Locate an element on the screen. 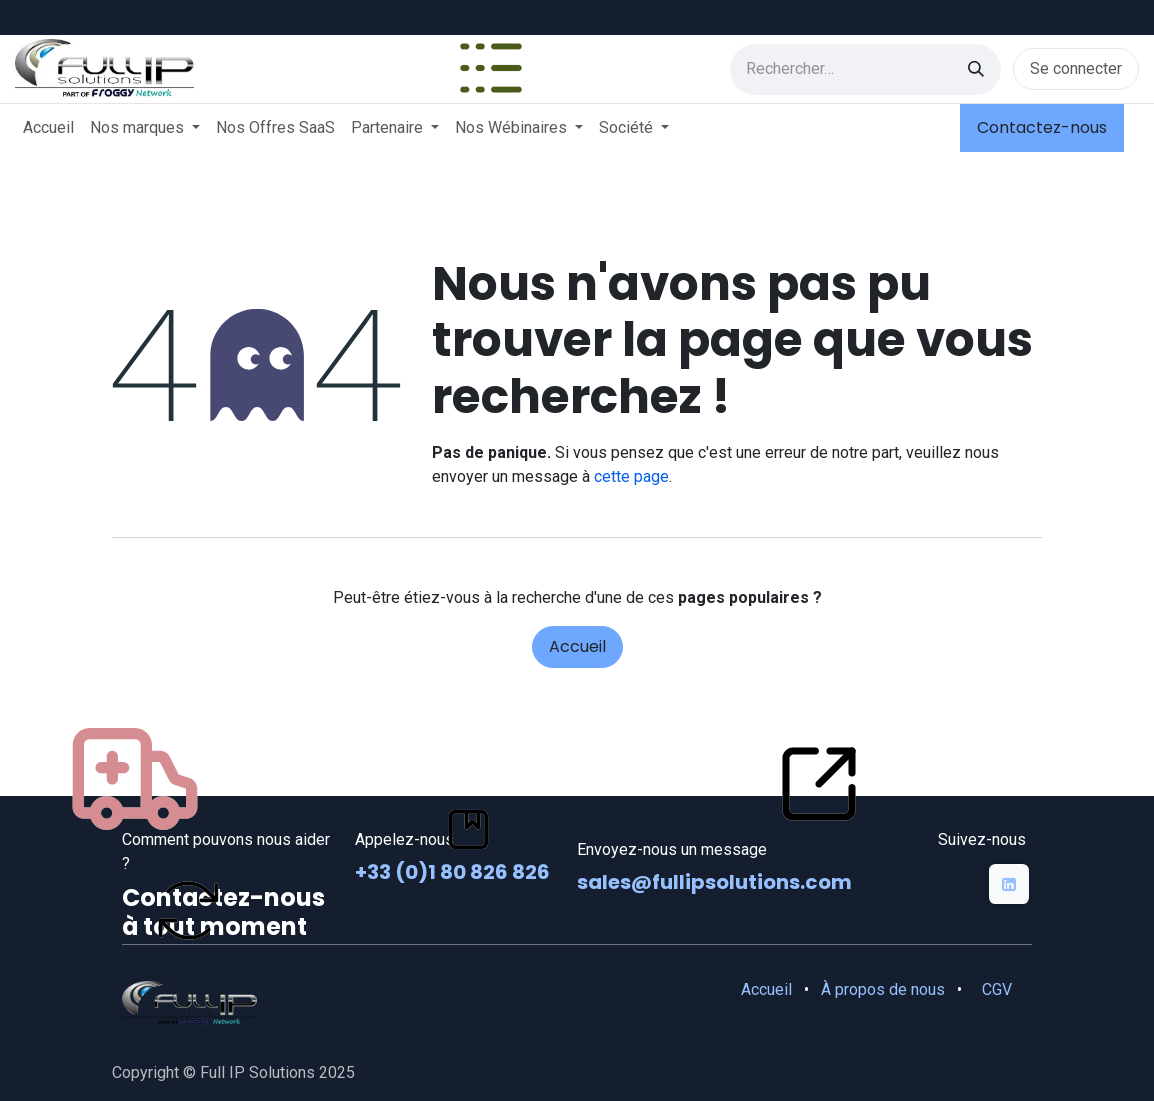  refresh or reload content is located at coordinates (188, 910).